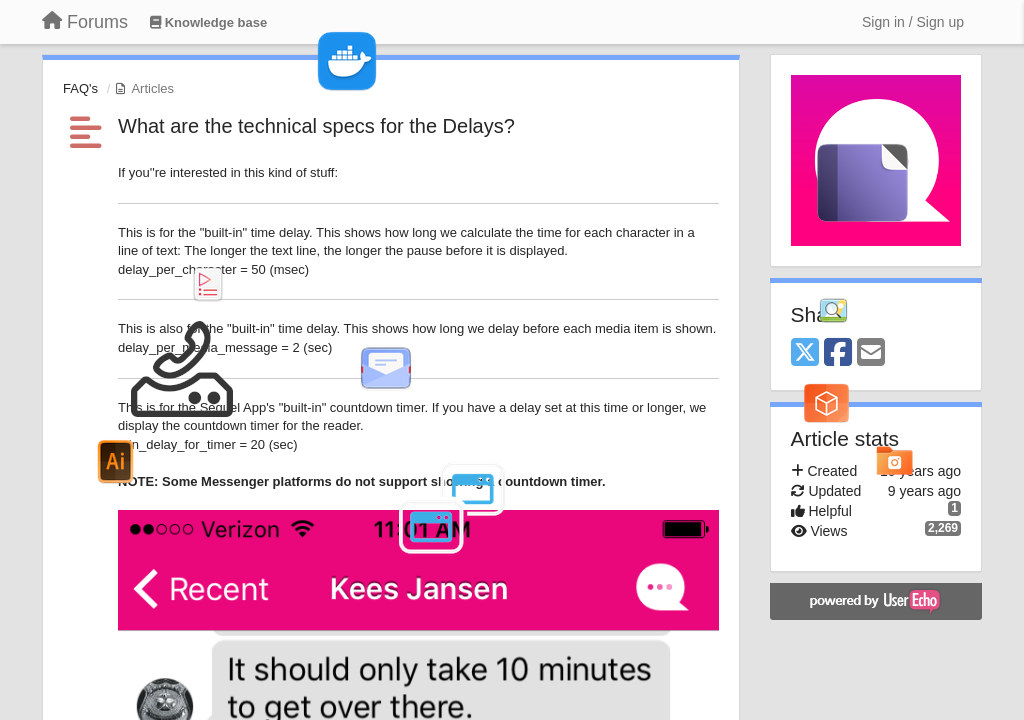 This screenshot has height=720, width=1024. What do you see at coordinates (115, 461) in the screenshot?
I see `open an Adobe Illustrator file` at bounding box center [115, 461].